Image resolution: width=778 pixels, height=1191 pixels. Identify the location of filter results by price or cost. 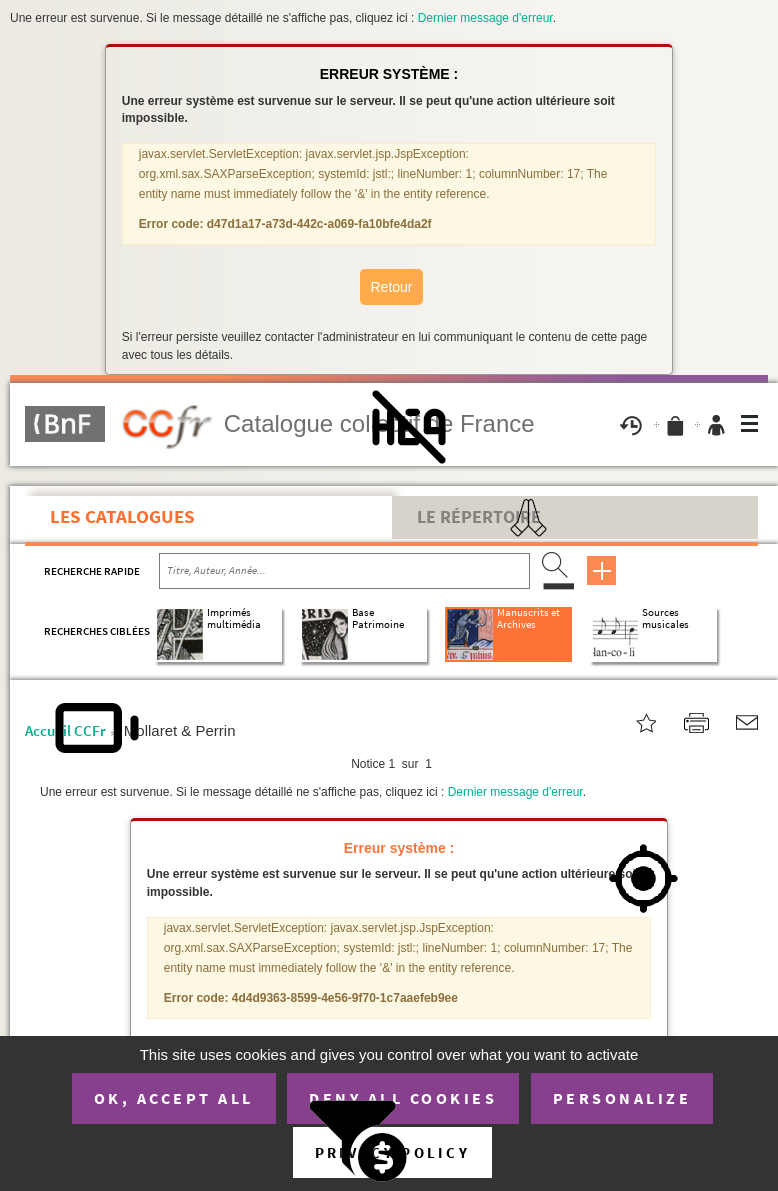
(358, 1133).